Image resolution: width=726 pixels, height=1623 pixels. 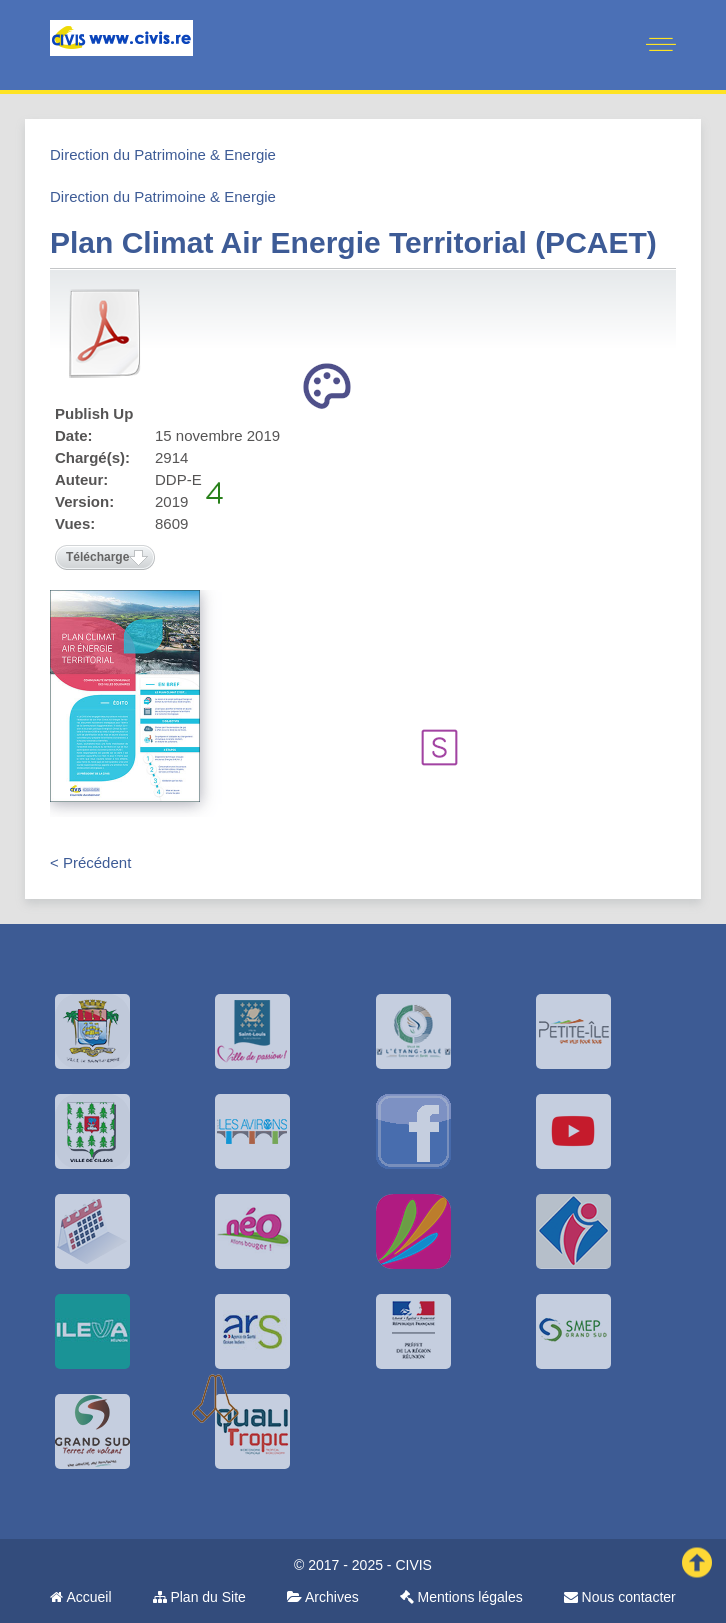 I want to click on access color or theme settings, so click(x=327, y=387).